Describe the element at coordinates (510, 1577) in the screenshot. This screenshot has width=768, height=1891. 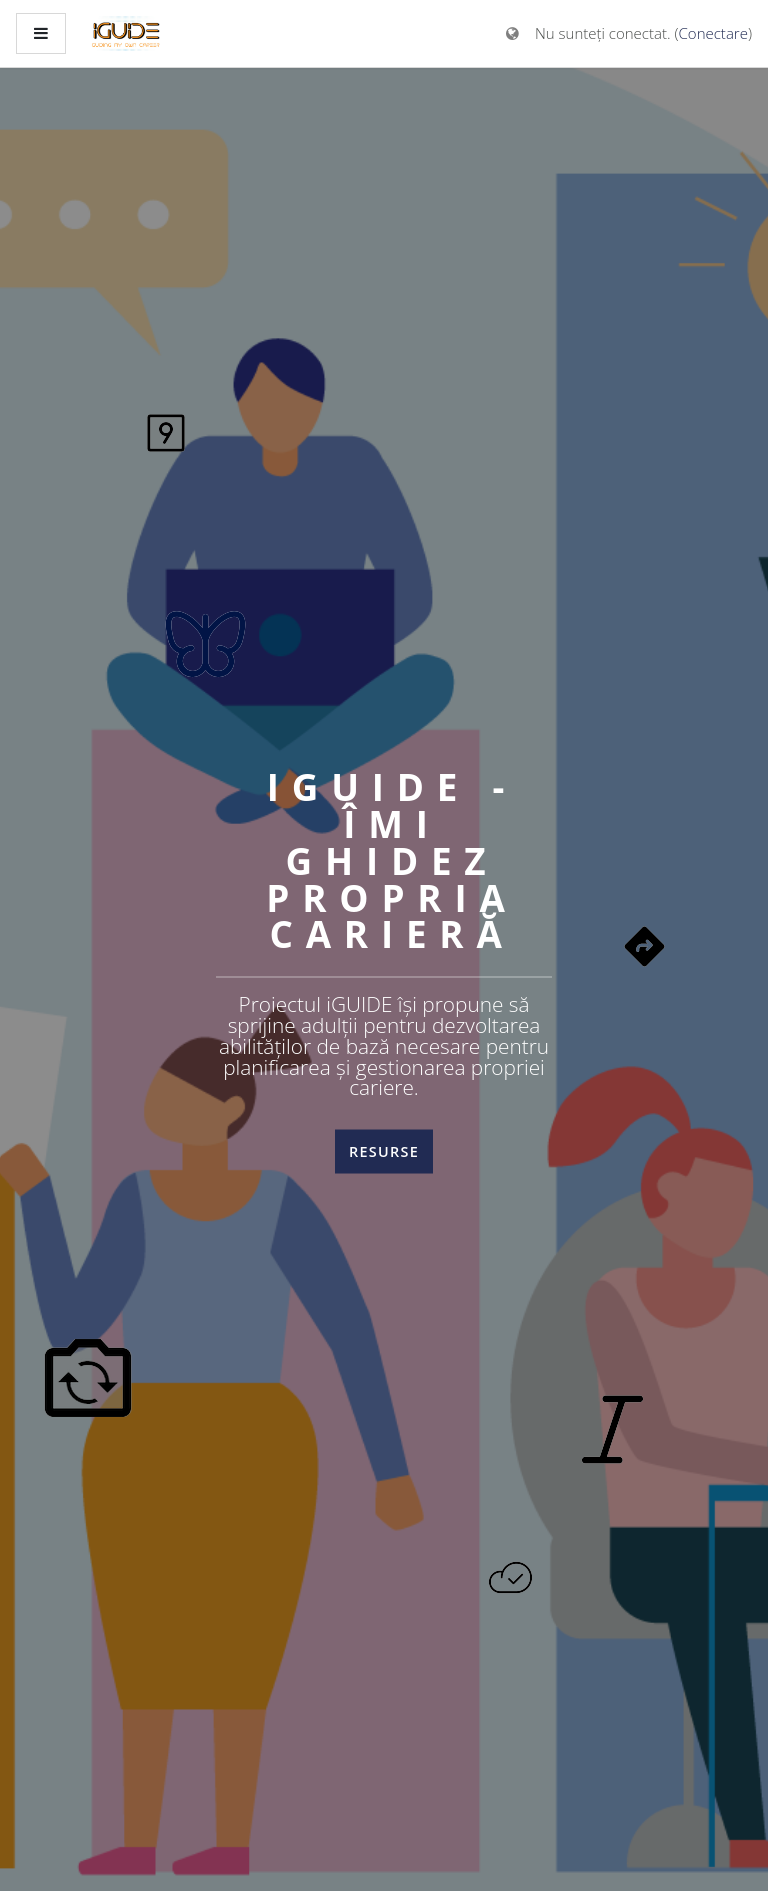
I see `file successfully uploaded to cloud storage` at that location.